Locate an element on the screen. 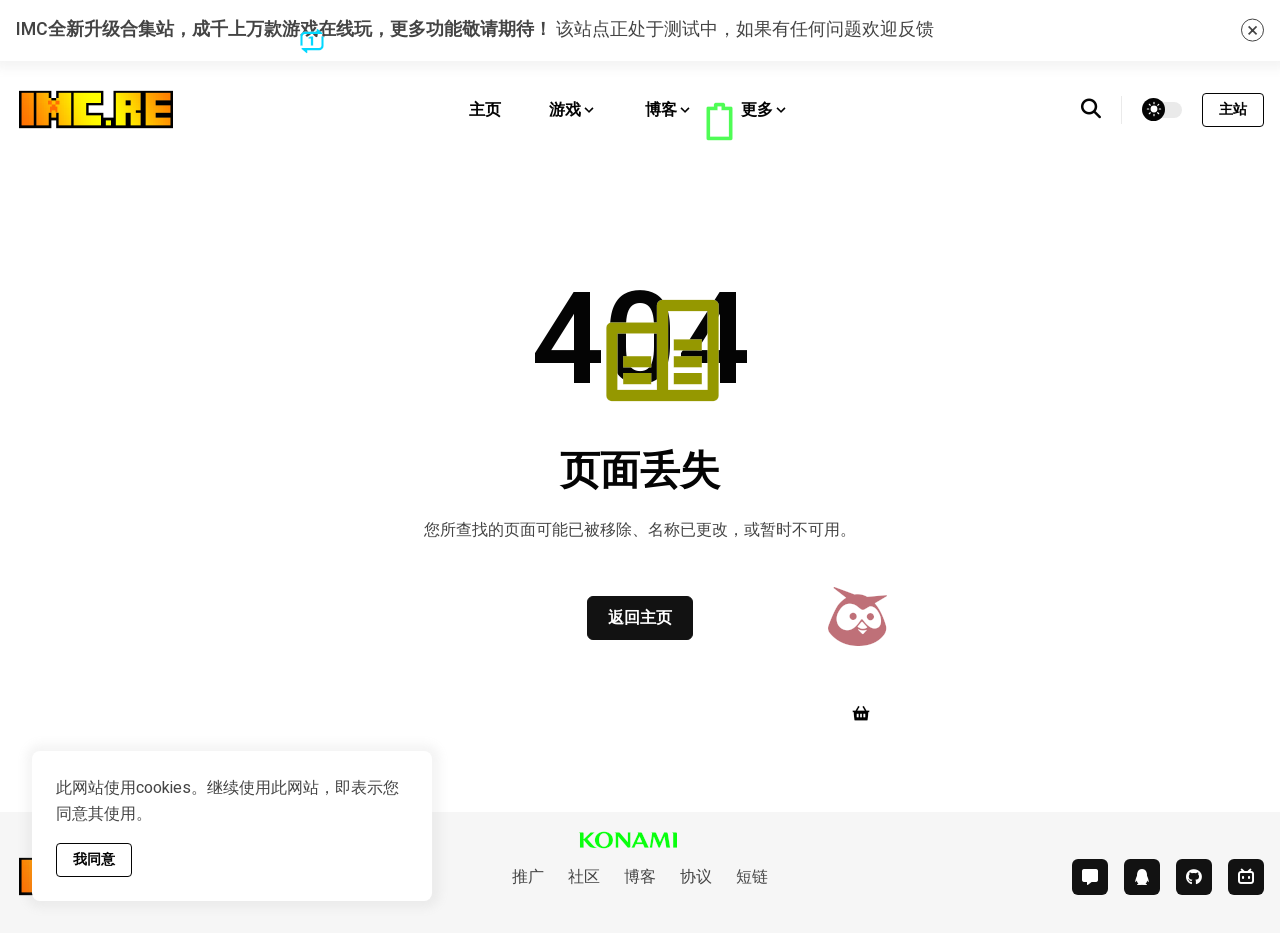  konami company logo is located at coordinates (628, 840).